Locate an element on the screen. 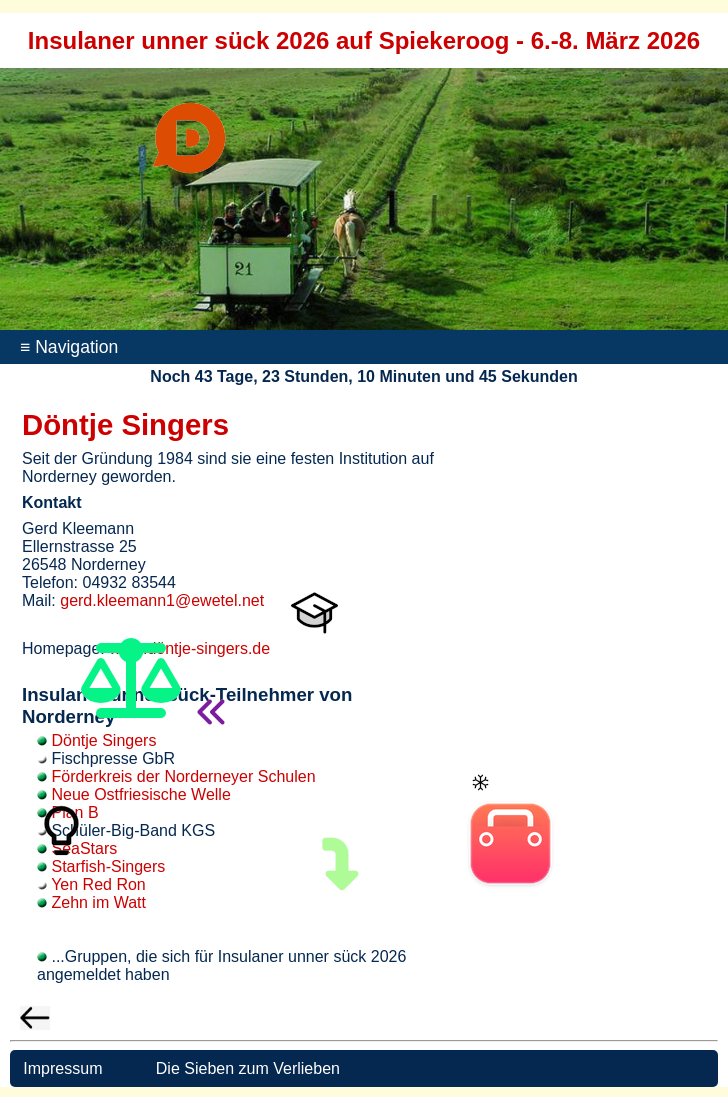 This screenshot has width=728, height=1097. access legal terms or policies is located at coordinates (131, 678).